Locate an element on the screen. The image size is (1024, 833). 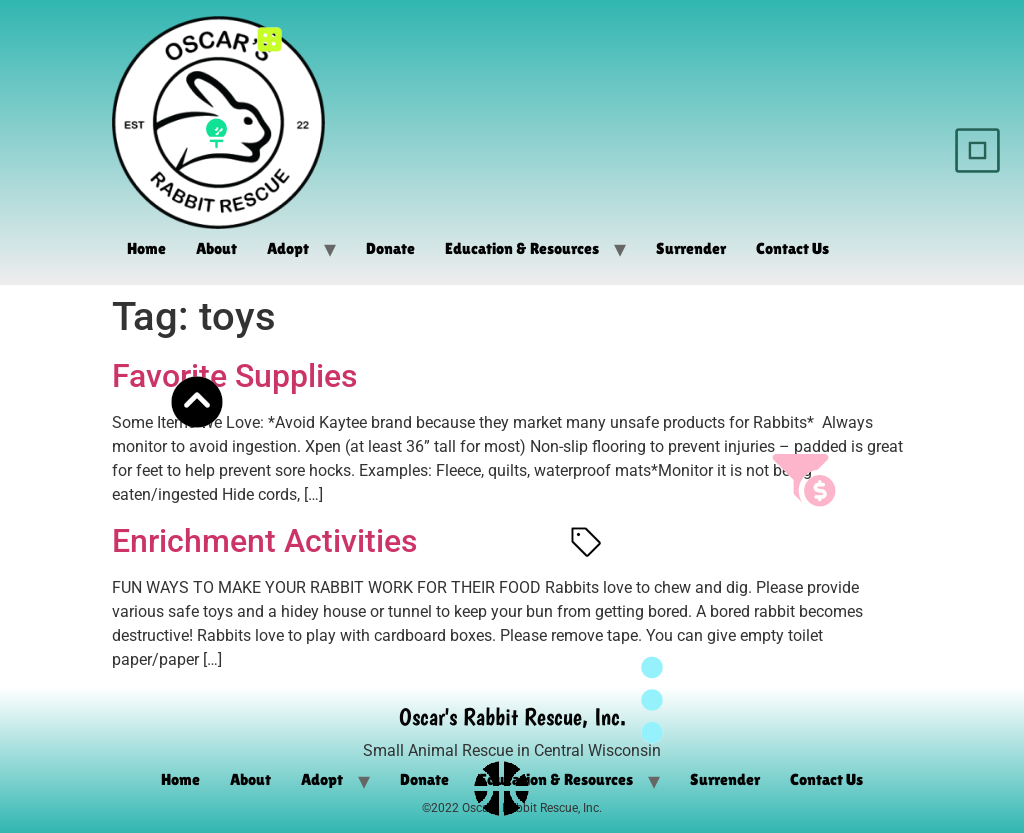
access basketball scores or sports content is located at coordinates (501, 788).